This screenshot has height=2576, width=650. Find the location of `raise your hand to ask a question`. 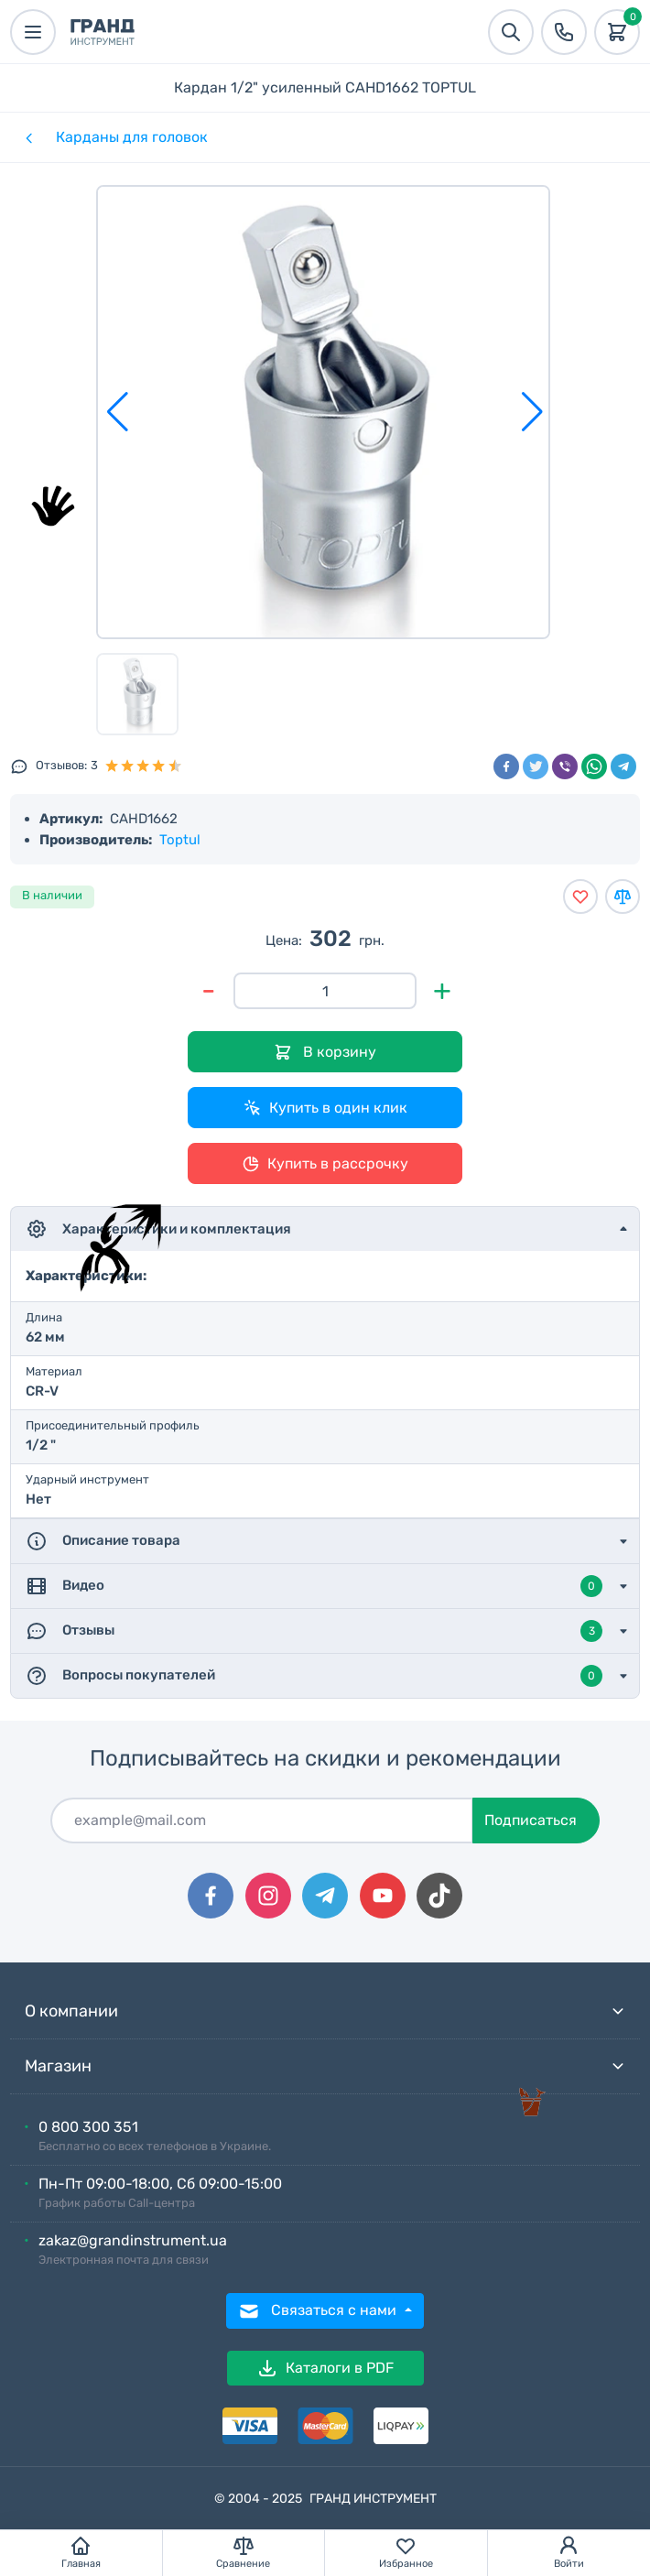

raise your hand to ask a question is located at coordinates (52, 505).